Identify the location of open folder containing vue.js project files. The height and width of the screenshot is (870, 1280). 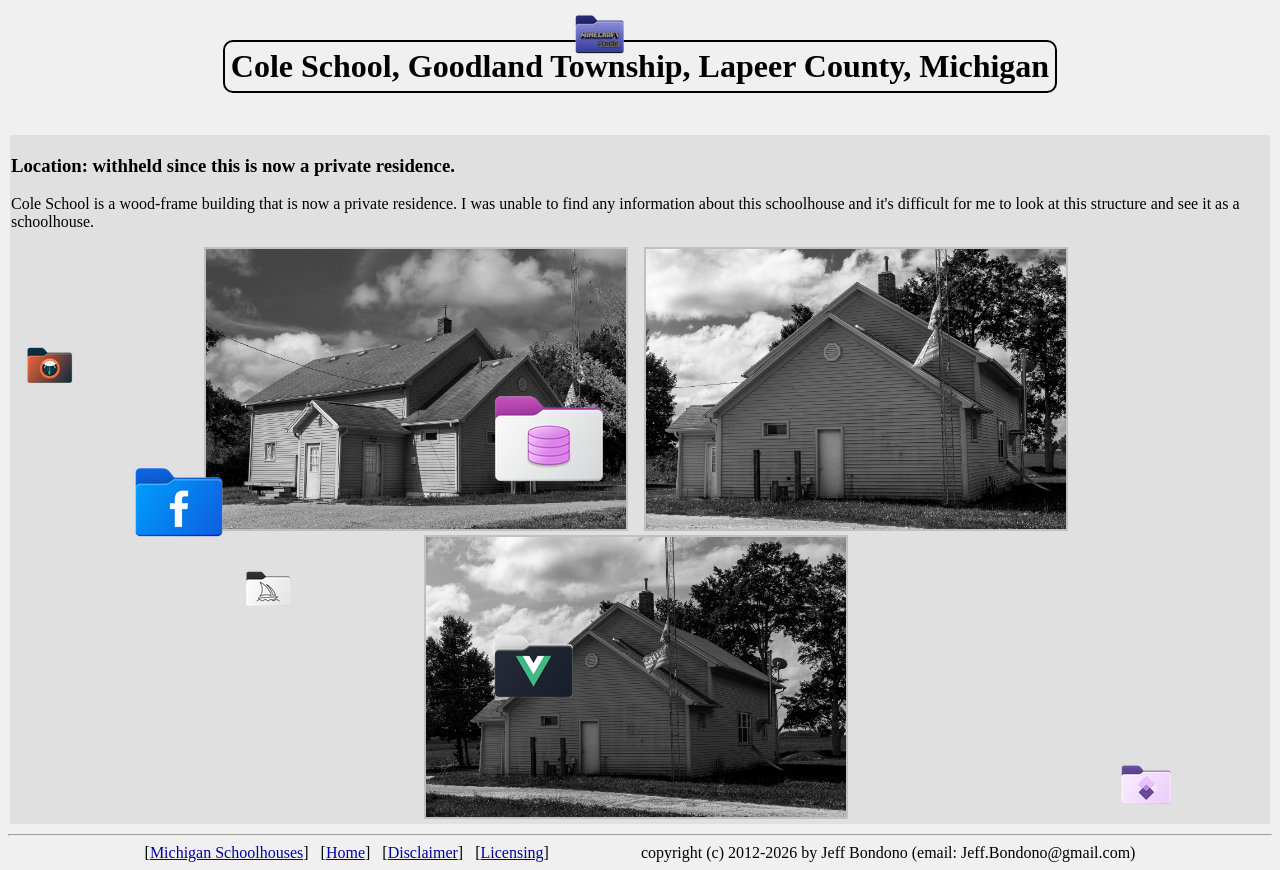
(533, 668).